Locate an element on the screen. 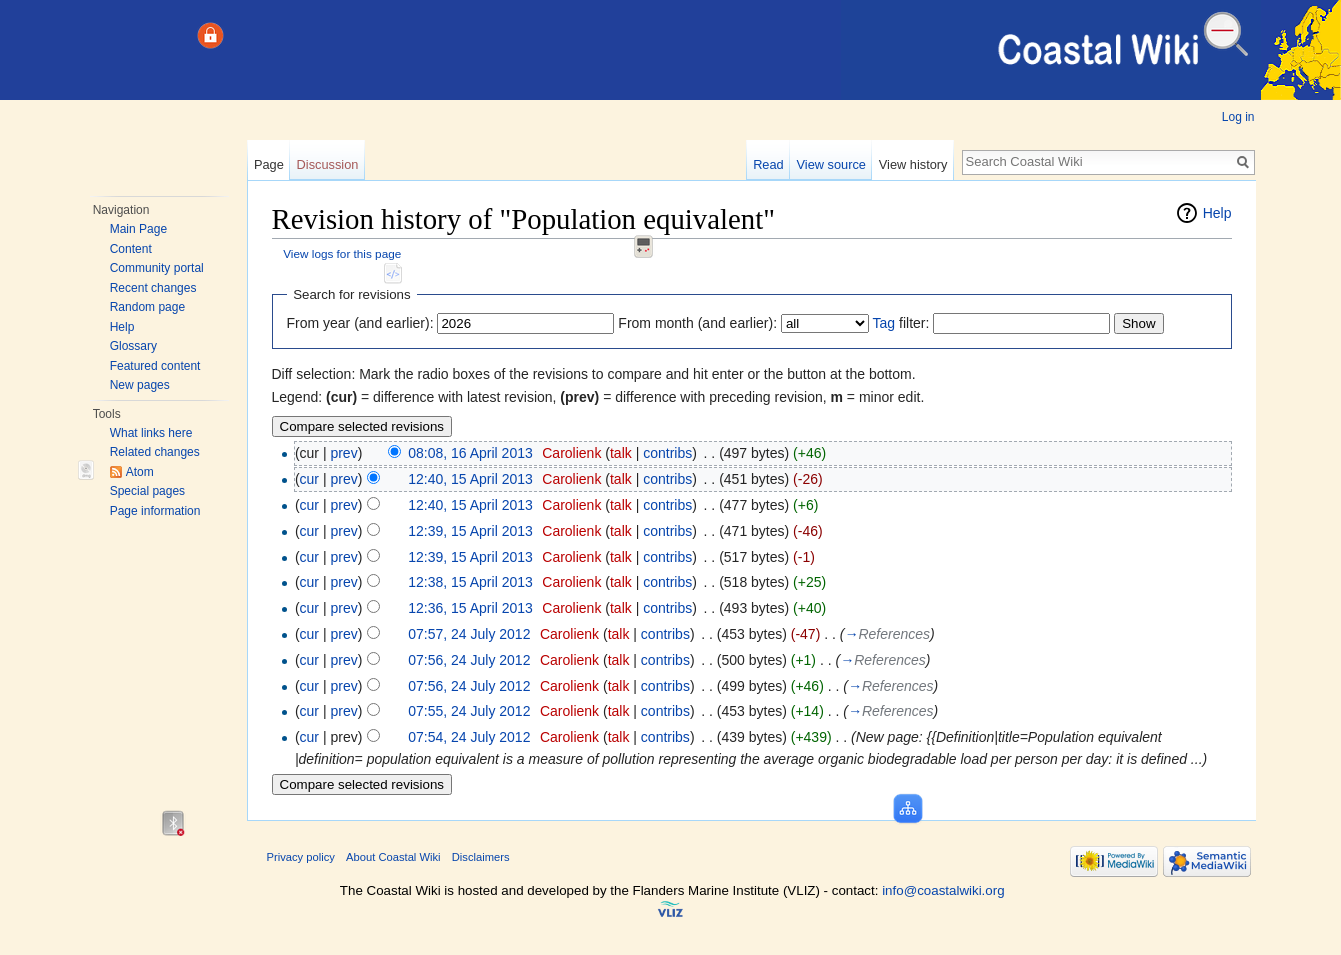 The height and width of the screenshot is (955, 1341). lock your screen is located at coordinates (210, 35).